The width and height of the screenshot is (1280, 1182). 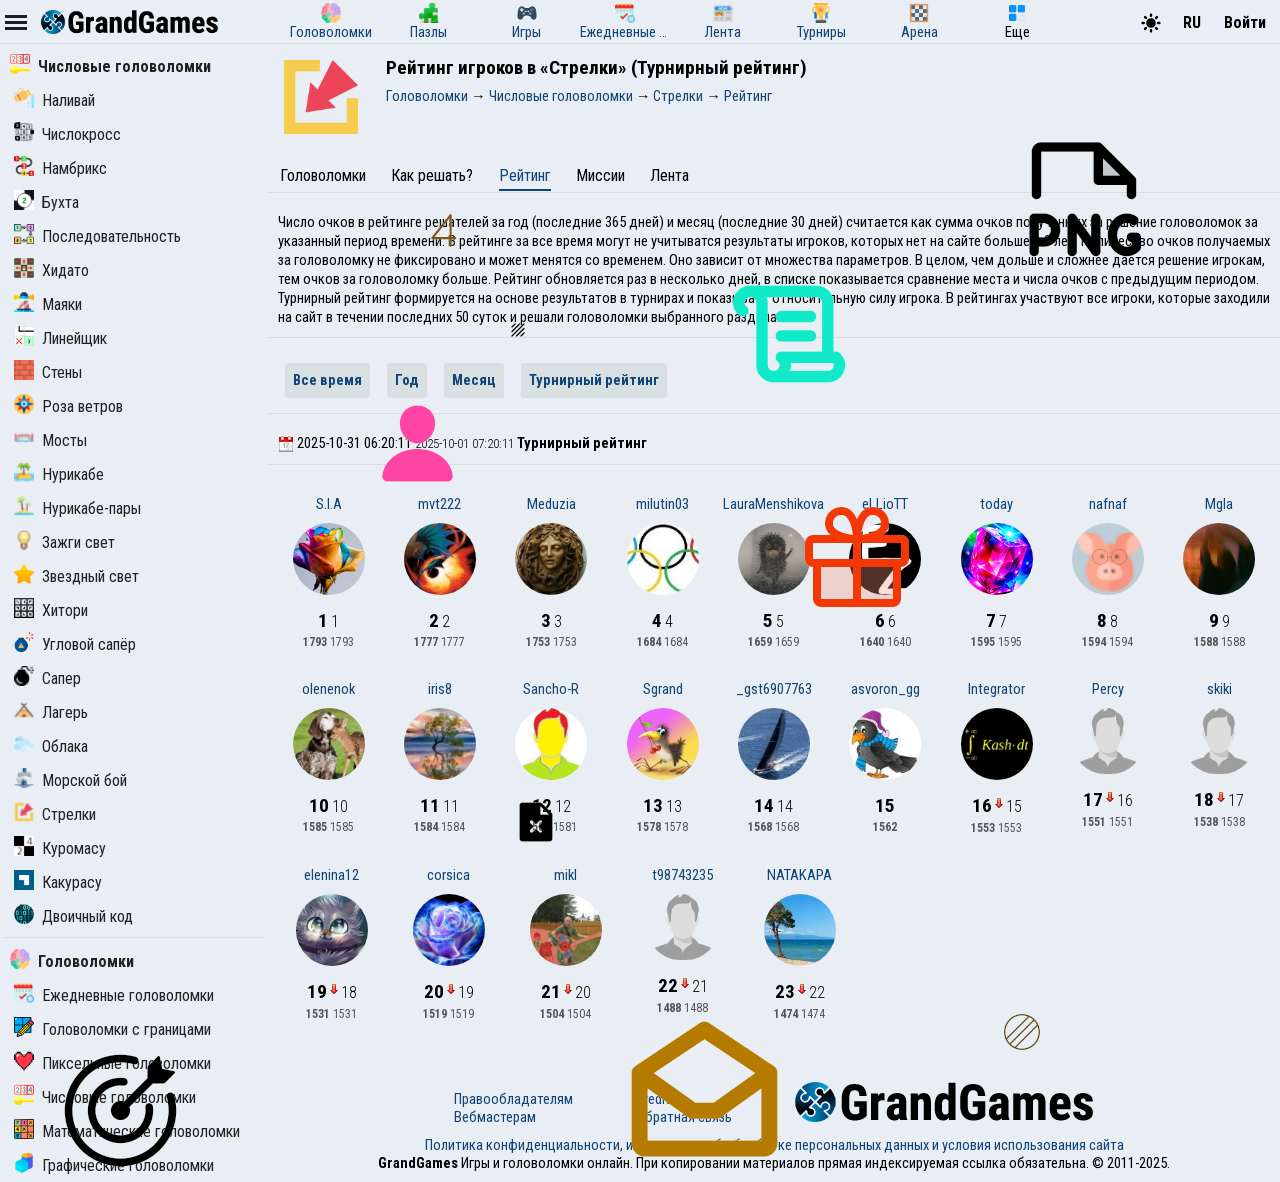 I want to click on view your profile, so click(x=417, y=443).